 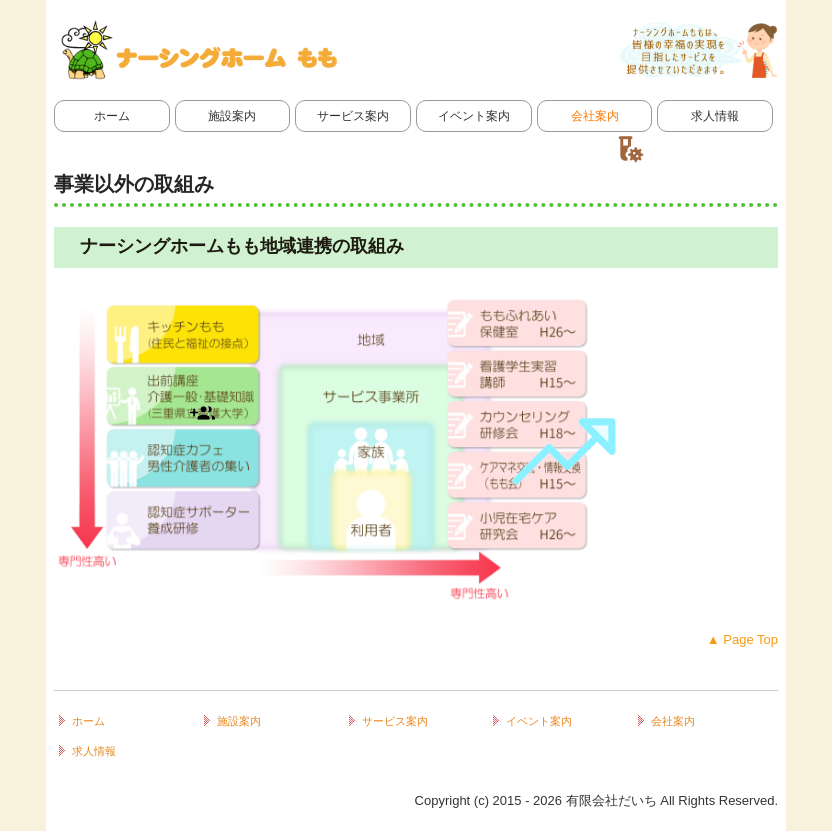 What do you see at coordinates (564, 455) in the screenshot?
I see `view trending or popular content` at bounding box center [564, 455].